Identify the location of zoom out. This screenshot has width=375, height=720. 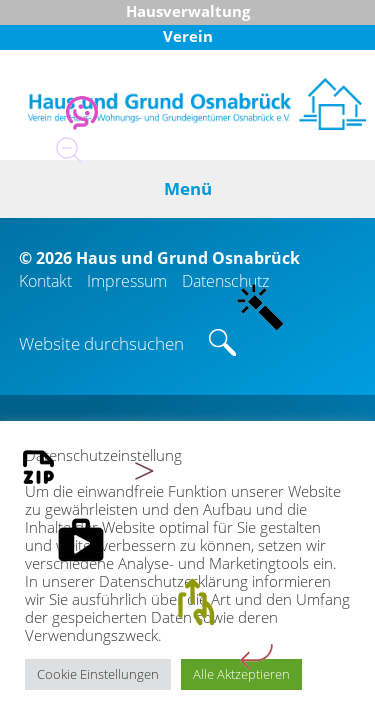
(69, 150).